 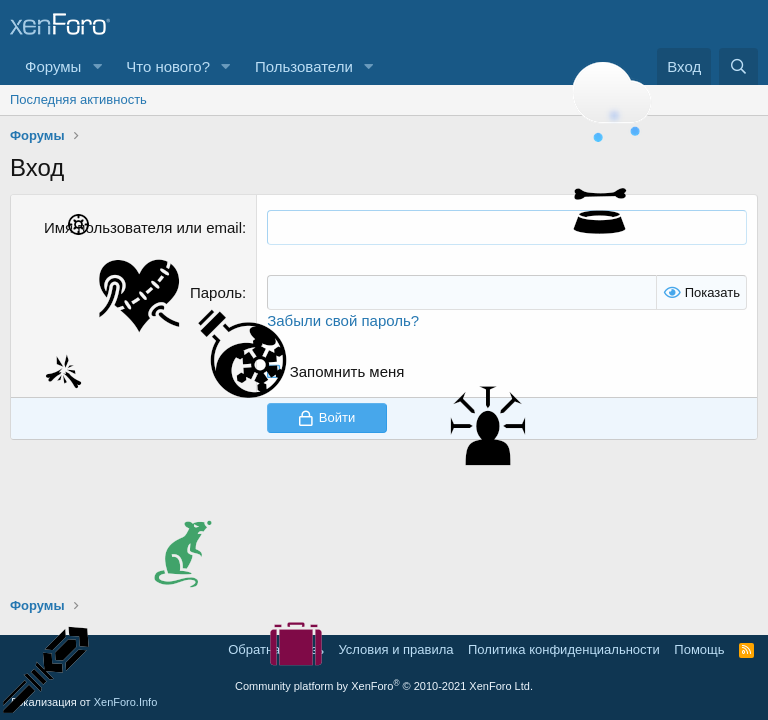 I want to click on indicates a fracture or bone injury in a health app, so click(x=63, y=371).